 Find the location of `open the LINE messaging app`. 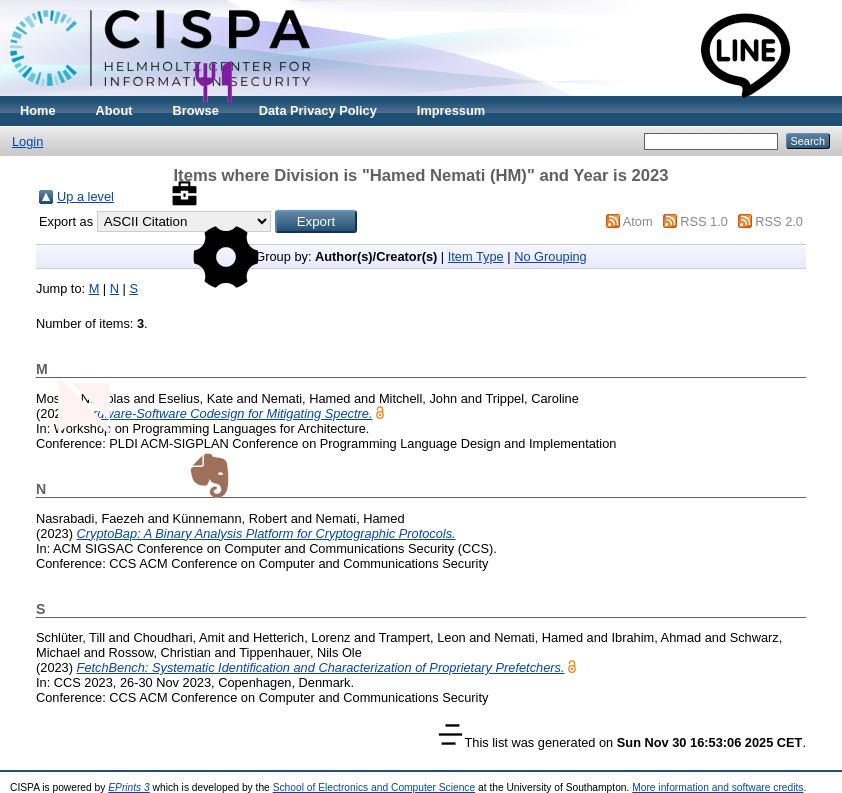

open the LINE messaging app is located at coordinates (745, 55).